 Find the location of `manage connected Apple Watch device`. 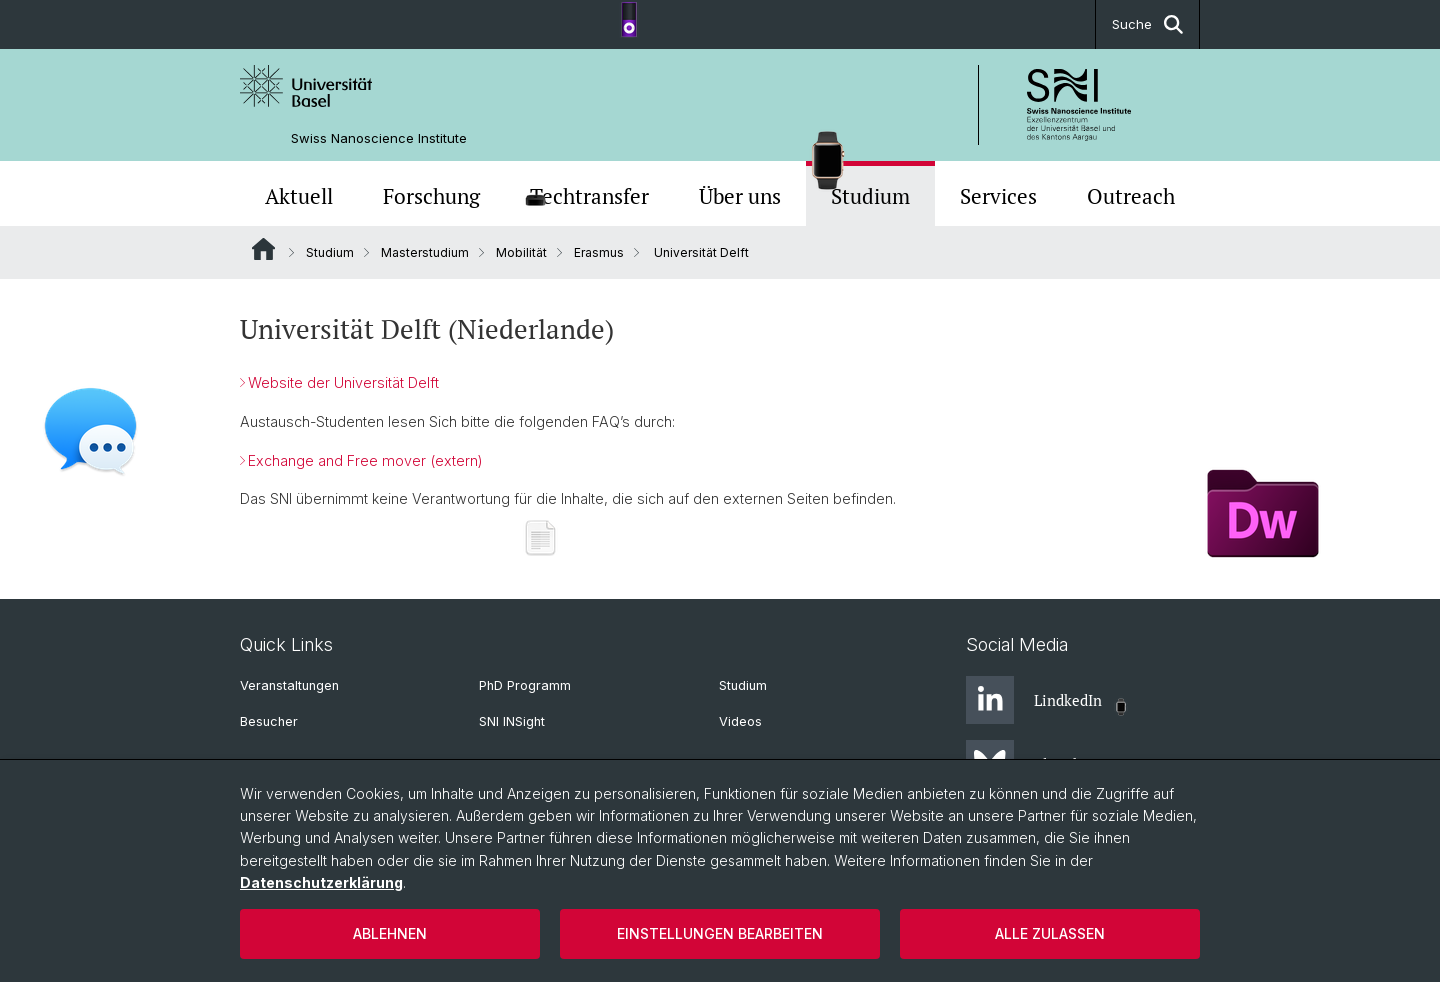

manage connected Apple Watch device is located at coordinates (827, 160).